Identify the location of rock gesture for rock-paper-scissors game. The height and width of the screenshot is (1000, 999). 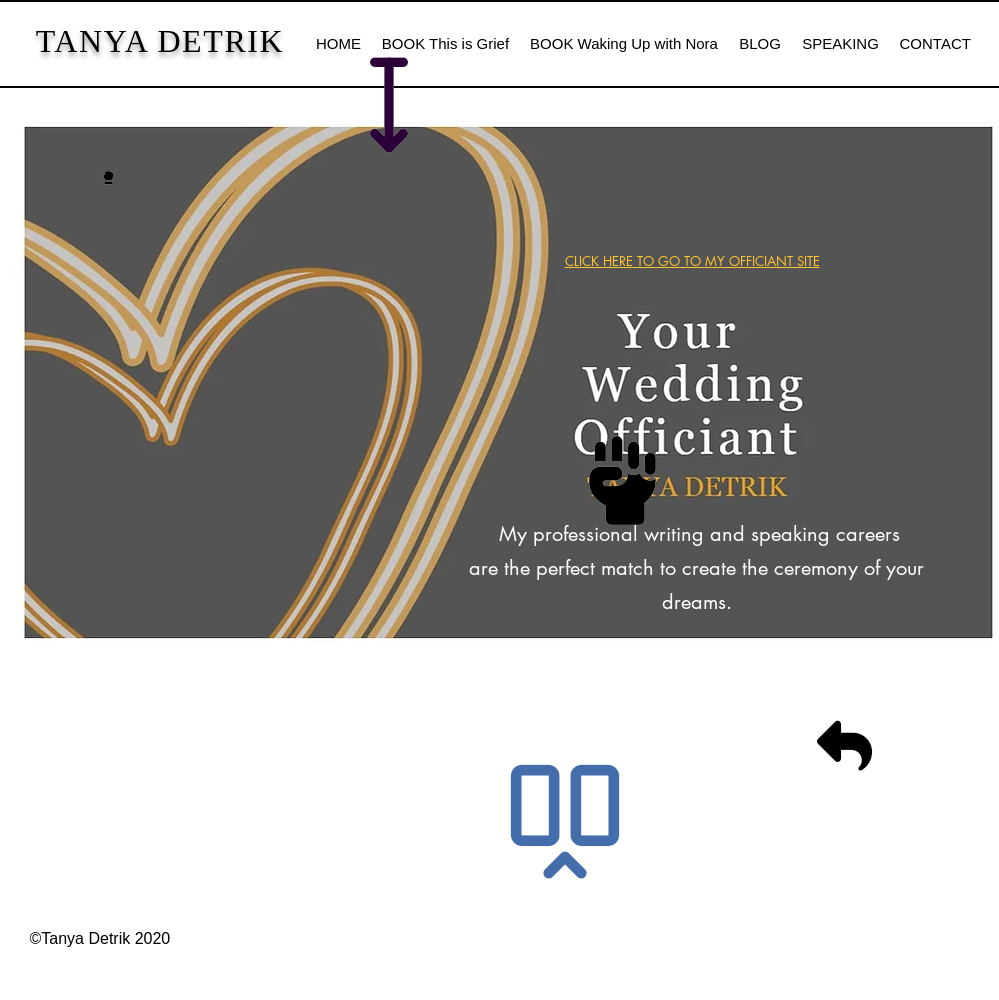
(108, 177).